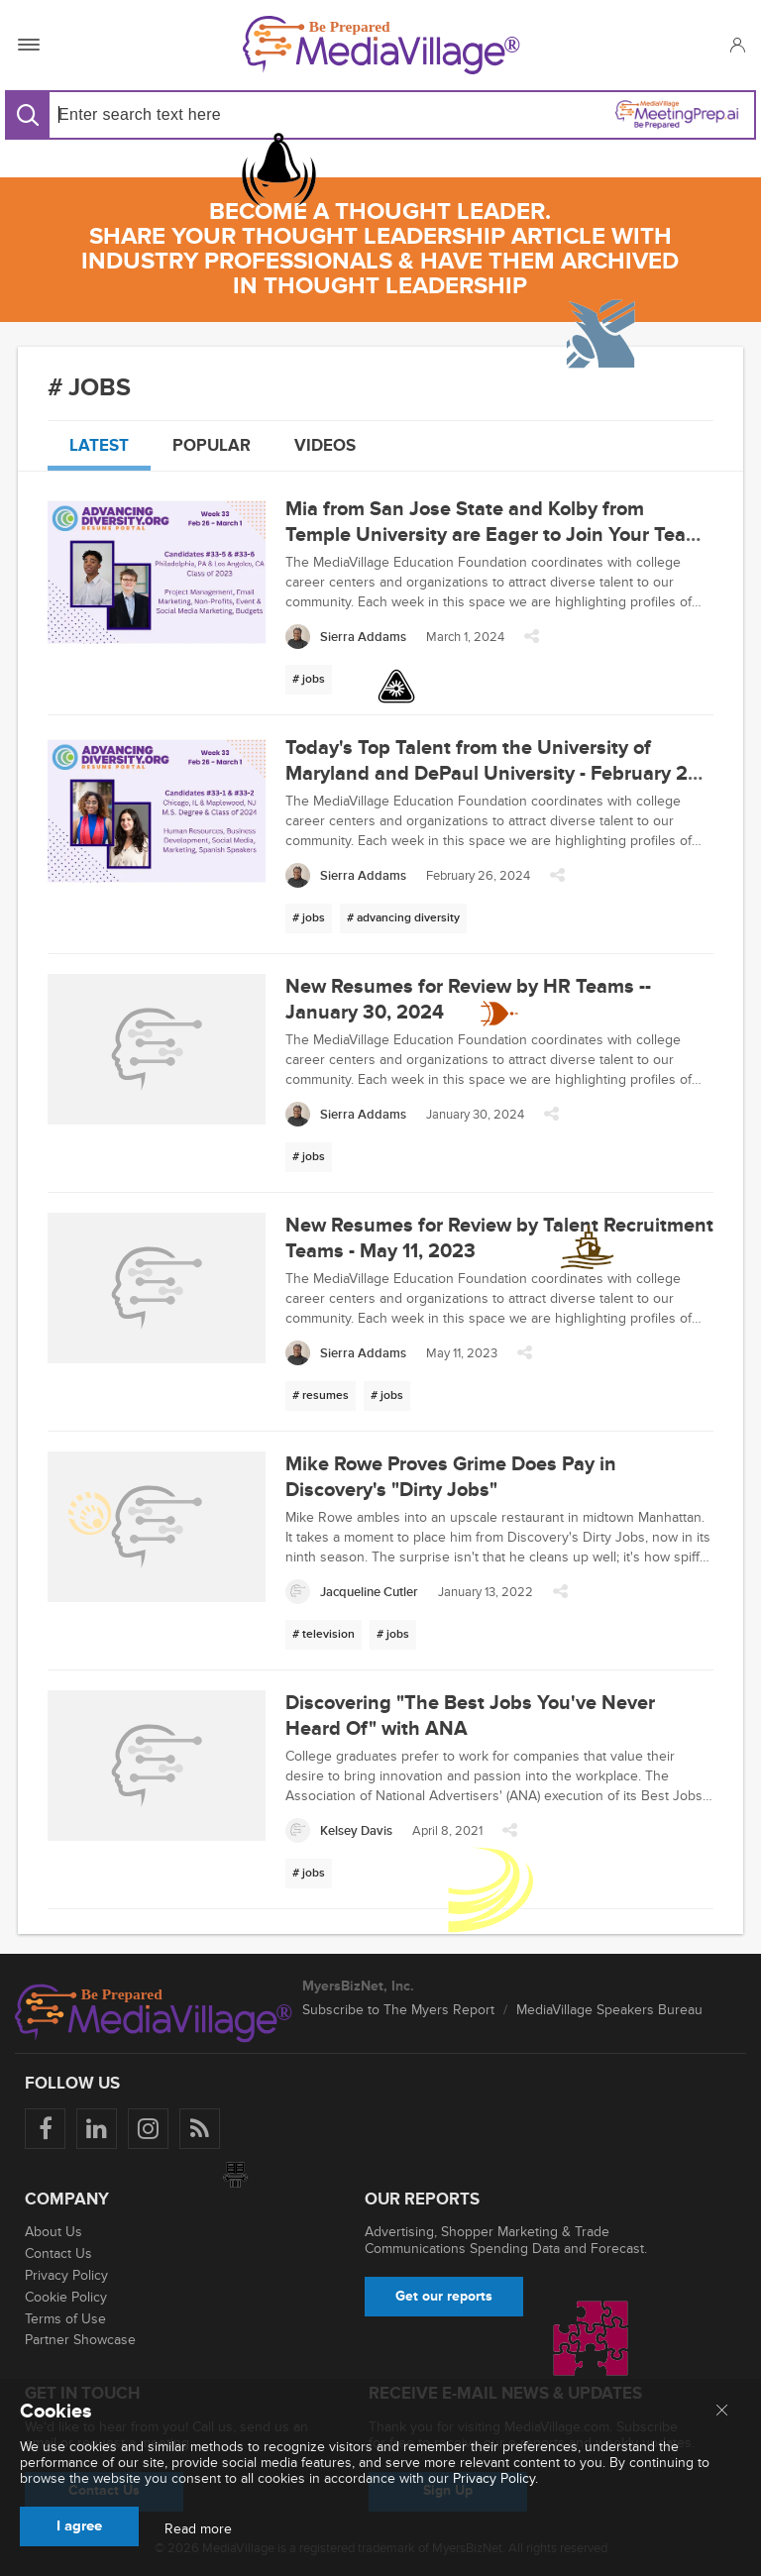 This screenshot has width=761, height=2576. What do you see at coordinates (278, 168) in the screenshot?
I see `indicates new notifications or alerts` at bounding box center [278, 168].